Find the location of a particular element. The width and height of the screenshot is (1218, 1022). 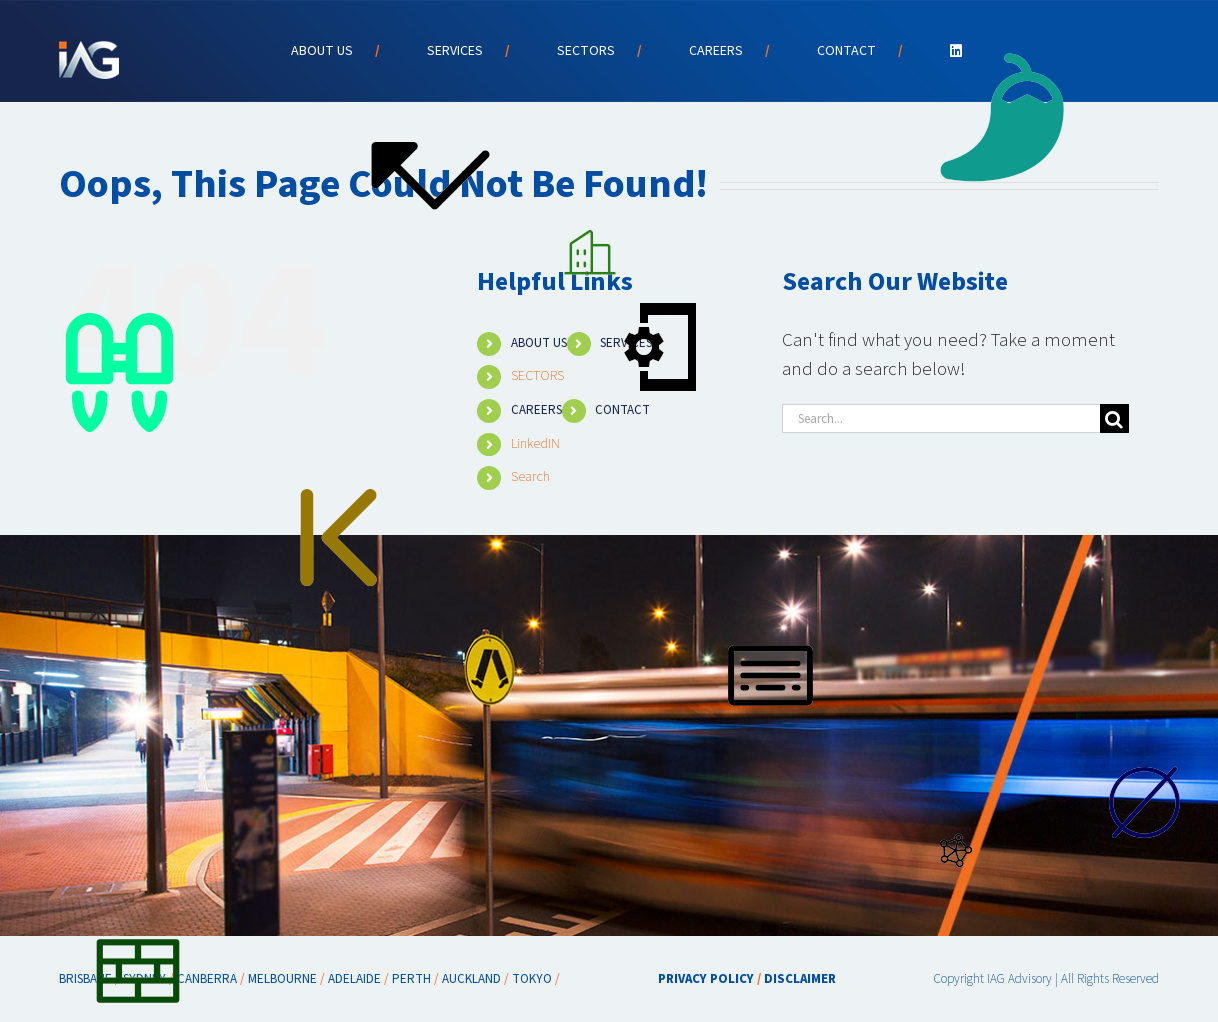

access firewall or security settings is located at coordinates (138, 971).